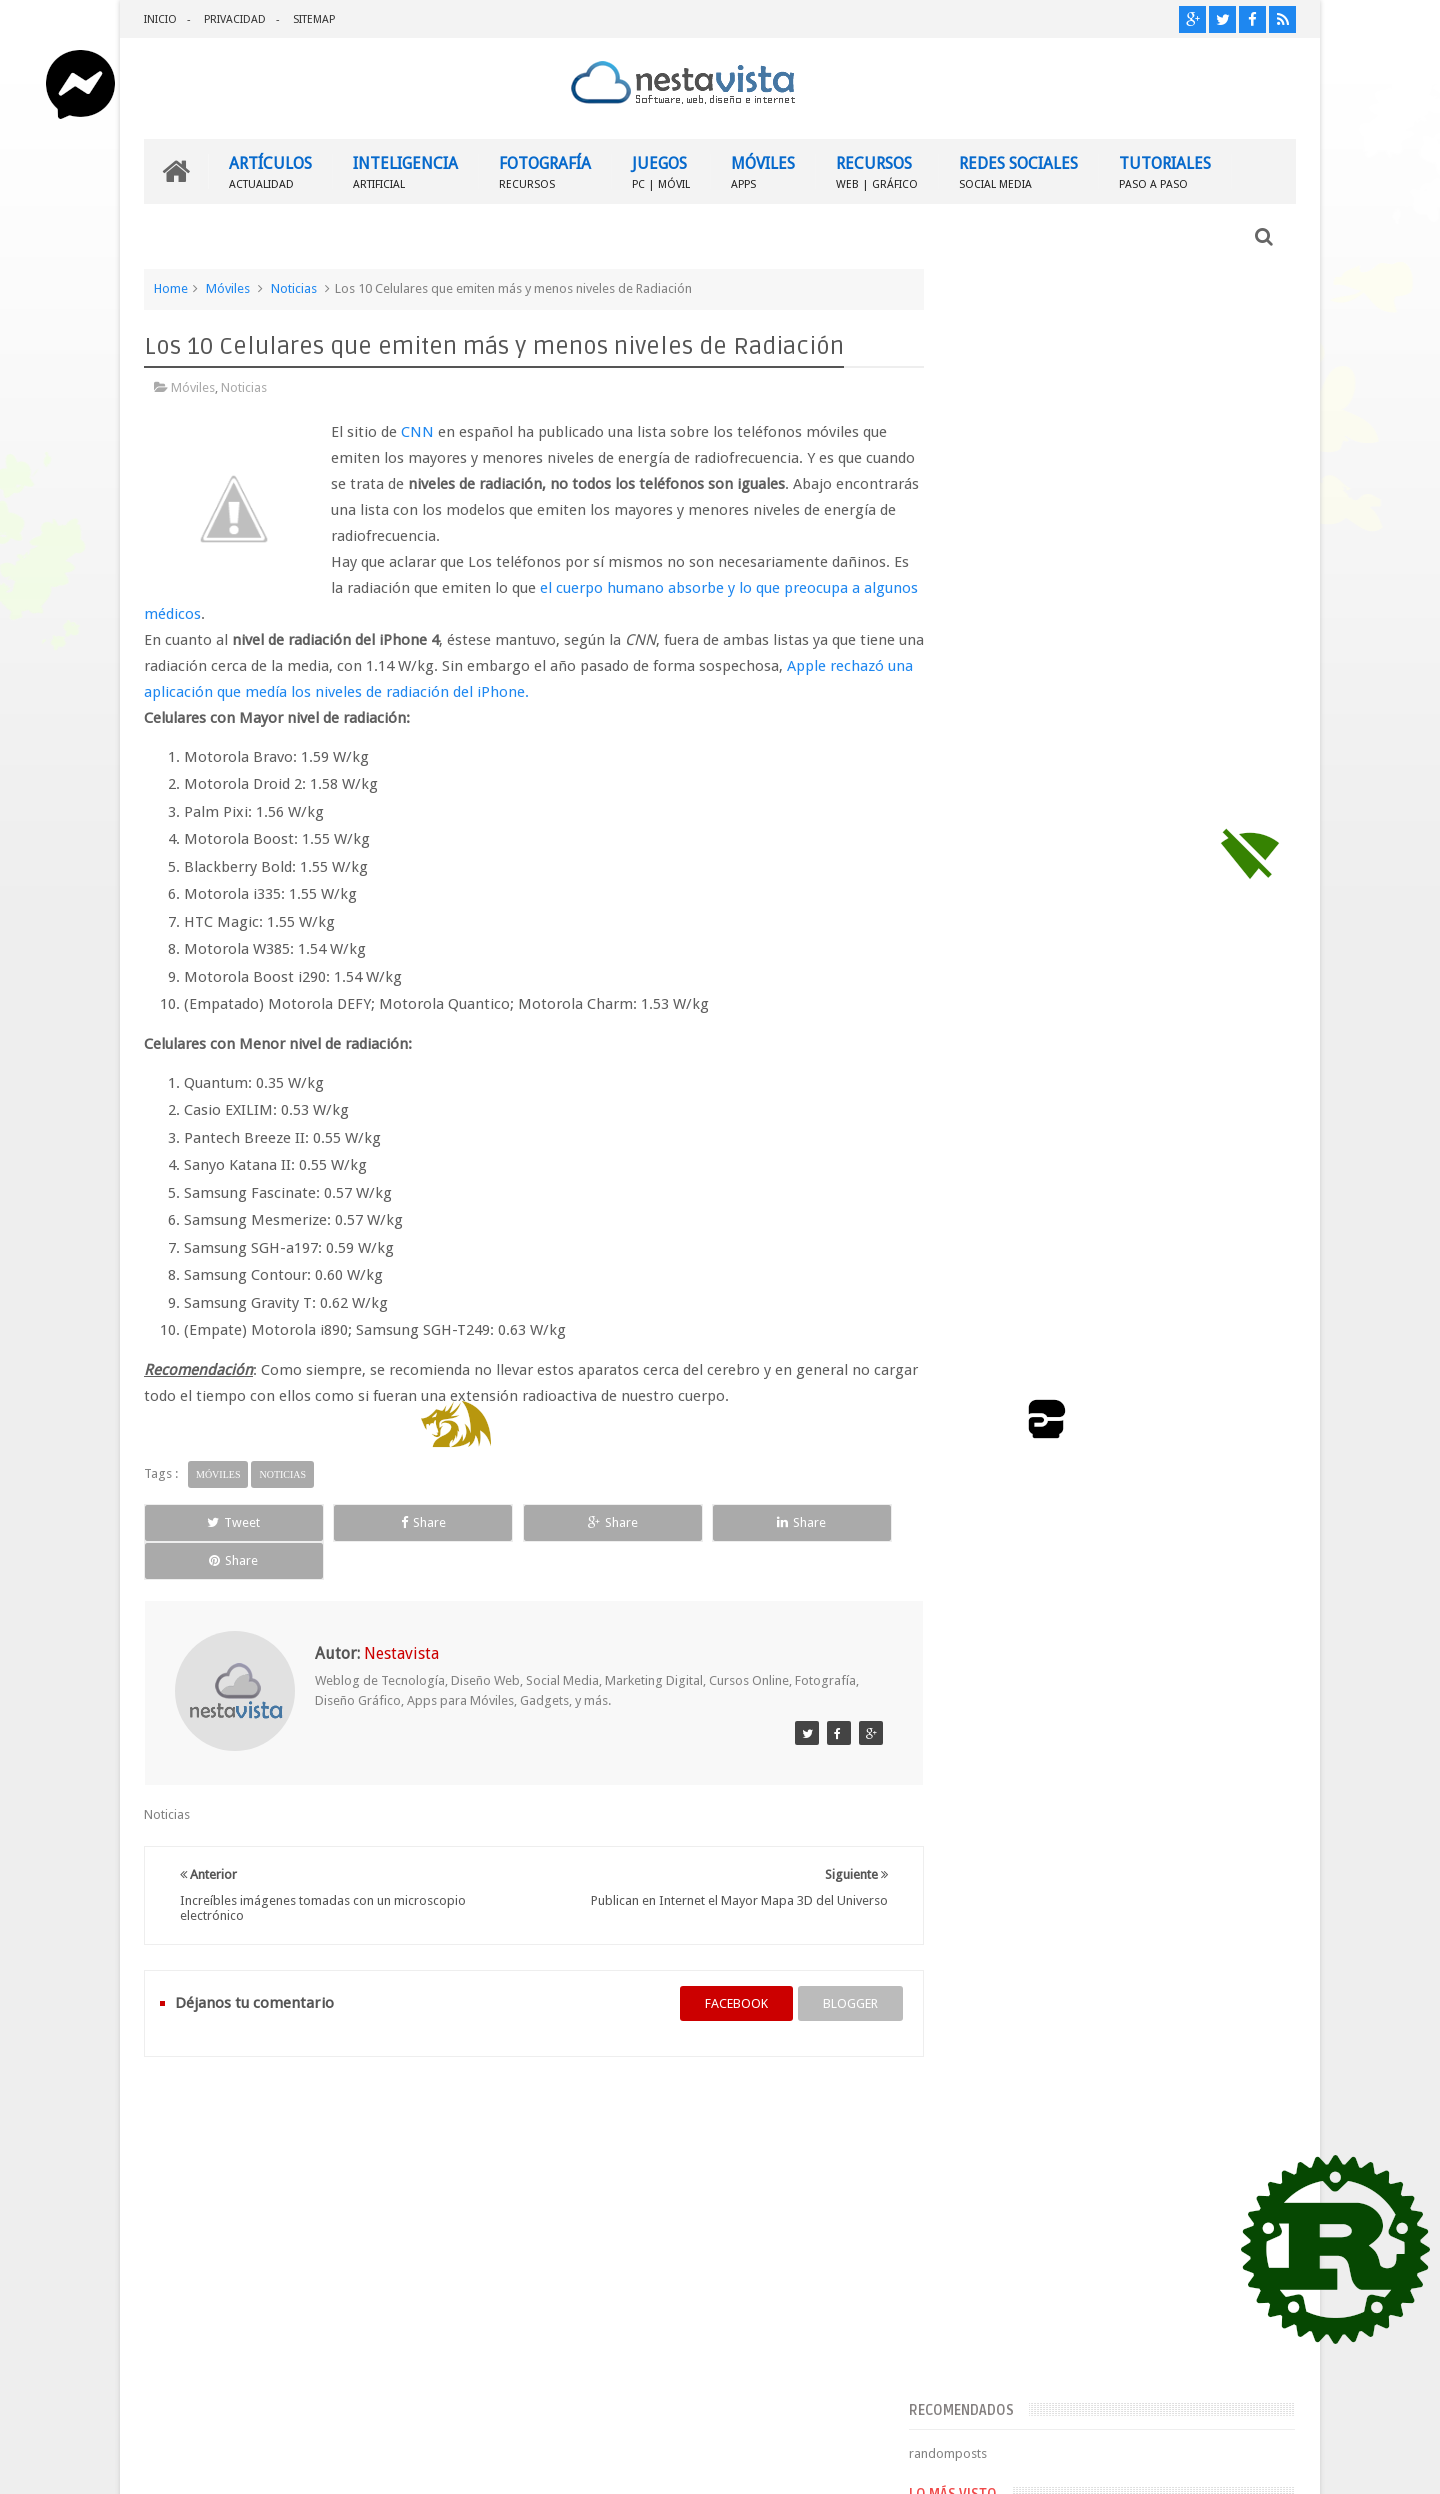  What do you see at coordinates (1335, 2249) in the screenshot?
I see `rust programming language logo` at bounding box center [1335, 2249].